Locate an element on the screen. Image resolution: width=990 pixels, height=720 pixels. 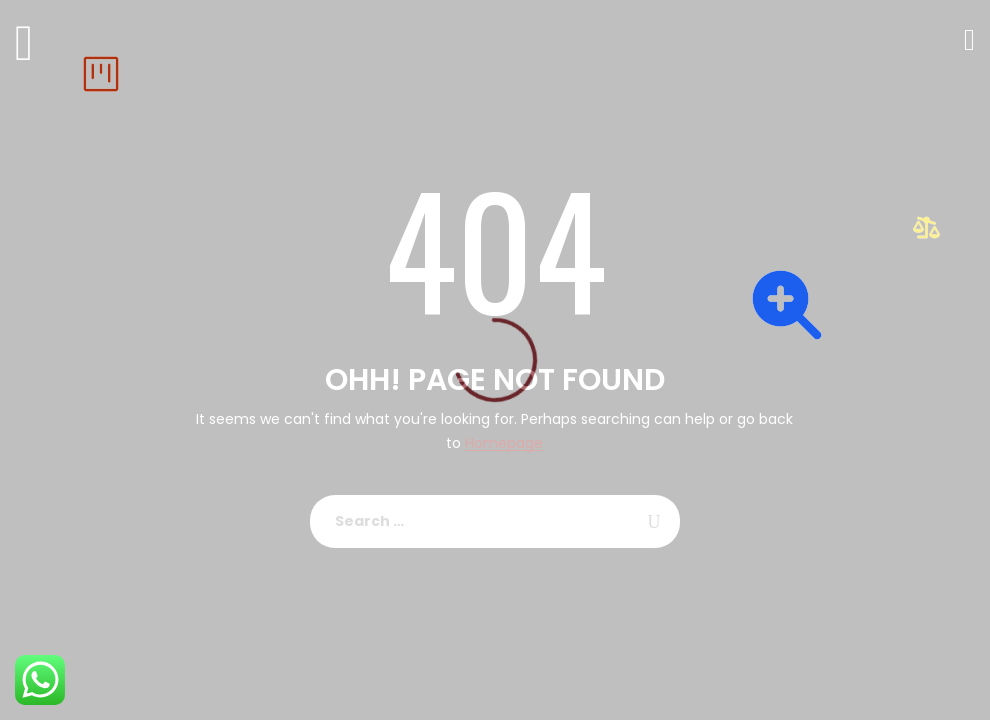
open project board is located at coordinates (101, 74).